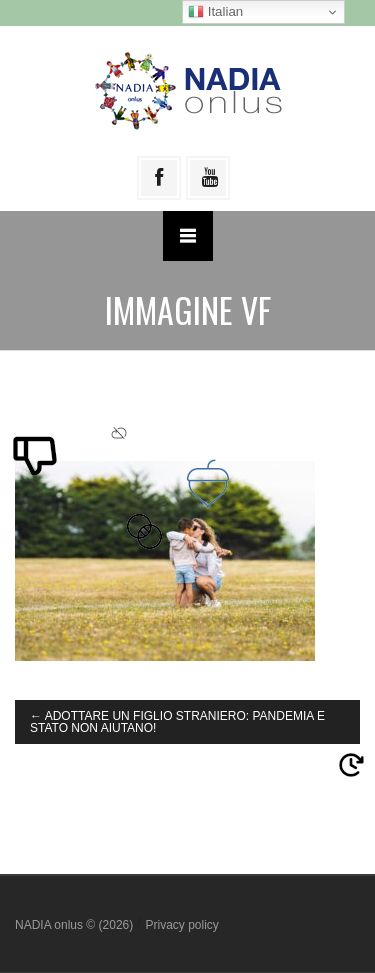 The height and width of the screenshot is (973, 375). Describe the element at coordinates (119, 433) in the screenshot. I see `cloud storage unavailable or disconnected` at that location.